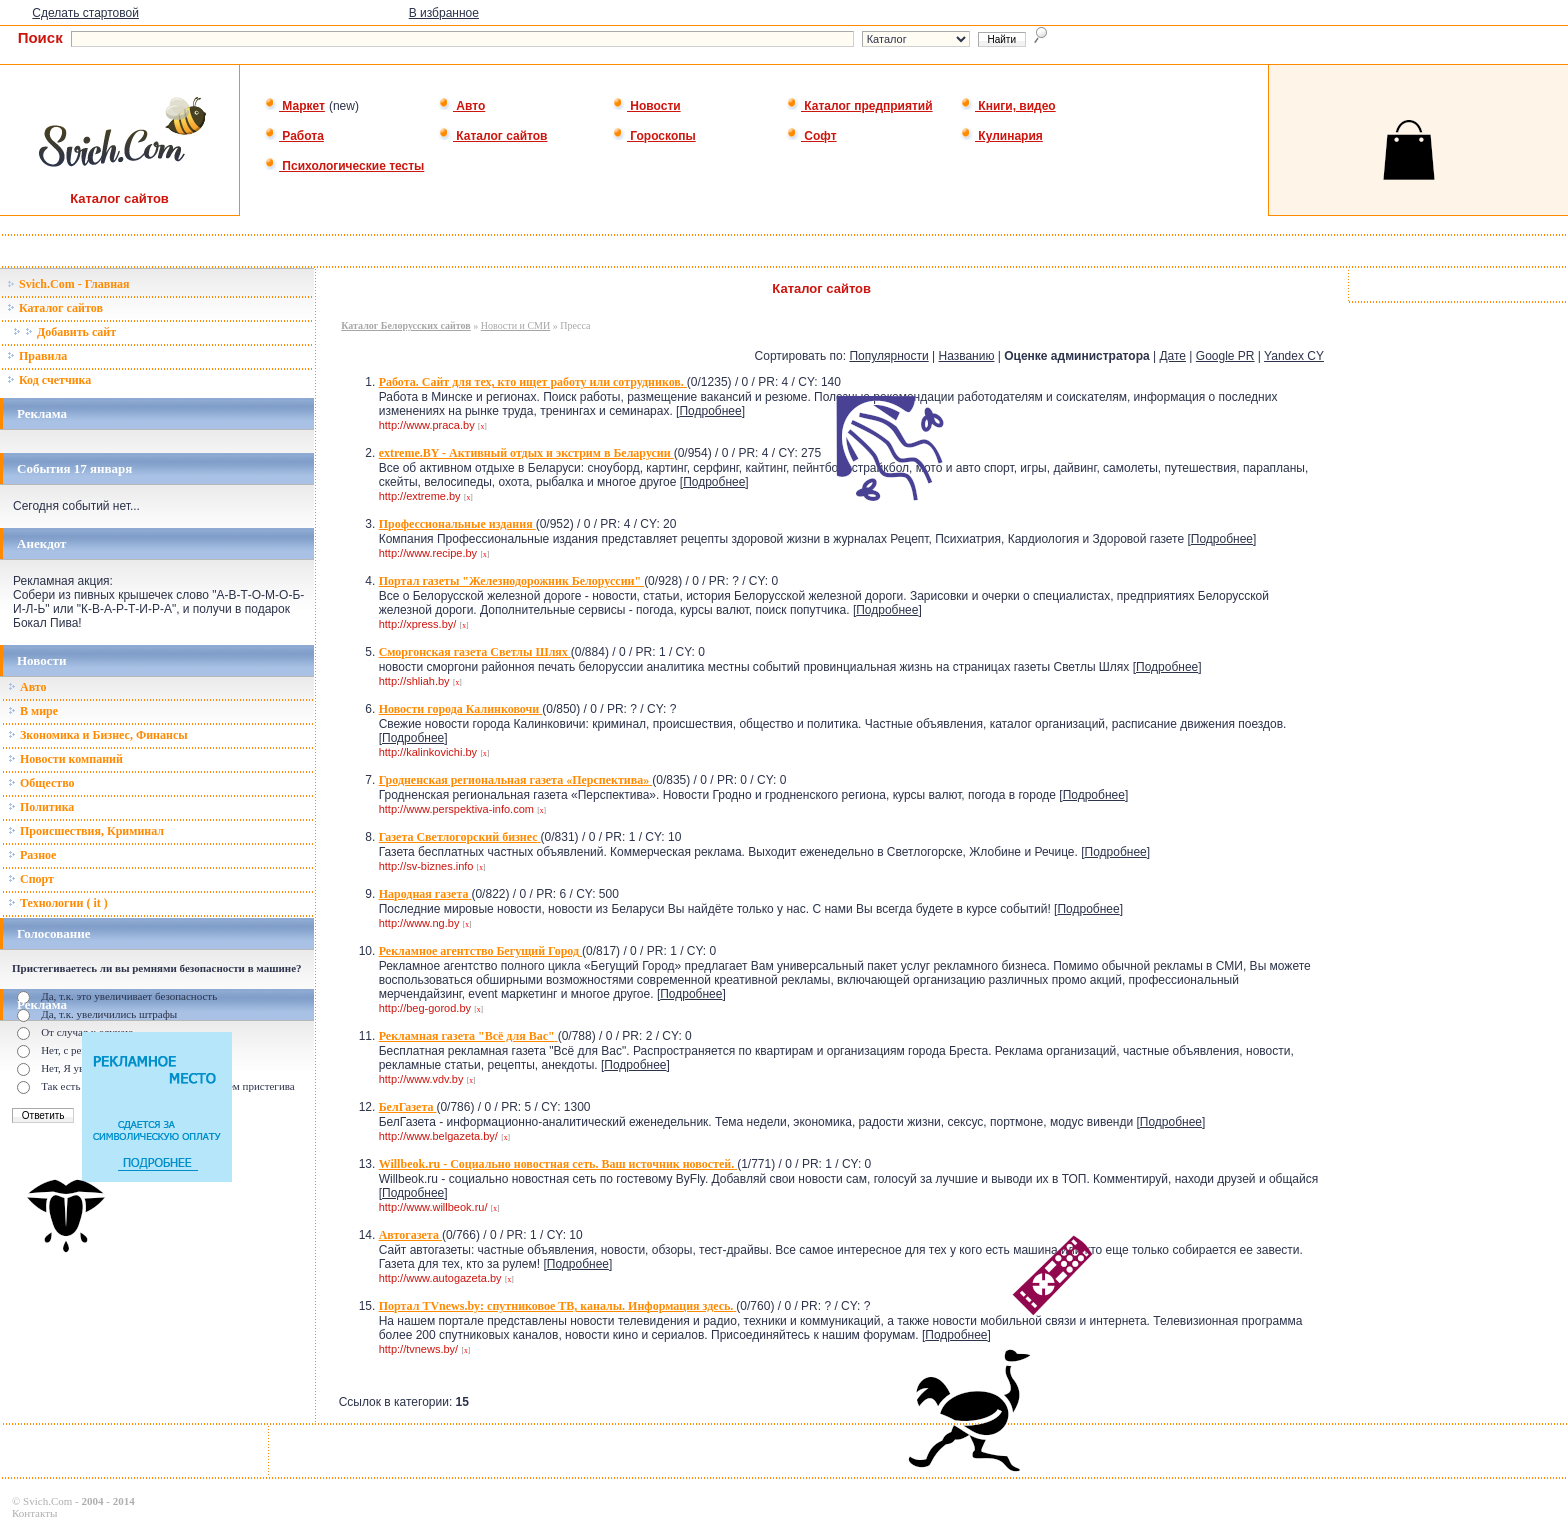 The image size is (1568, 1534). I want to click on access remote control features, so click(1052, 1274).